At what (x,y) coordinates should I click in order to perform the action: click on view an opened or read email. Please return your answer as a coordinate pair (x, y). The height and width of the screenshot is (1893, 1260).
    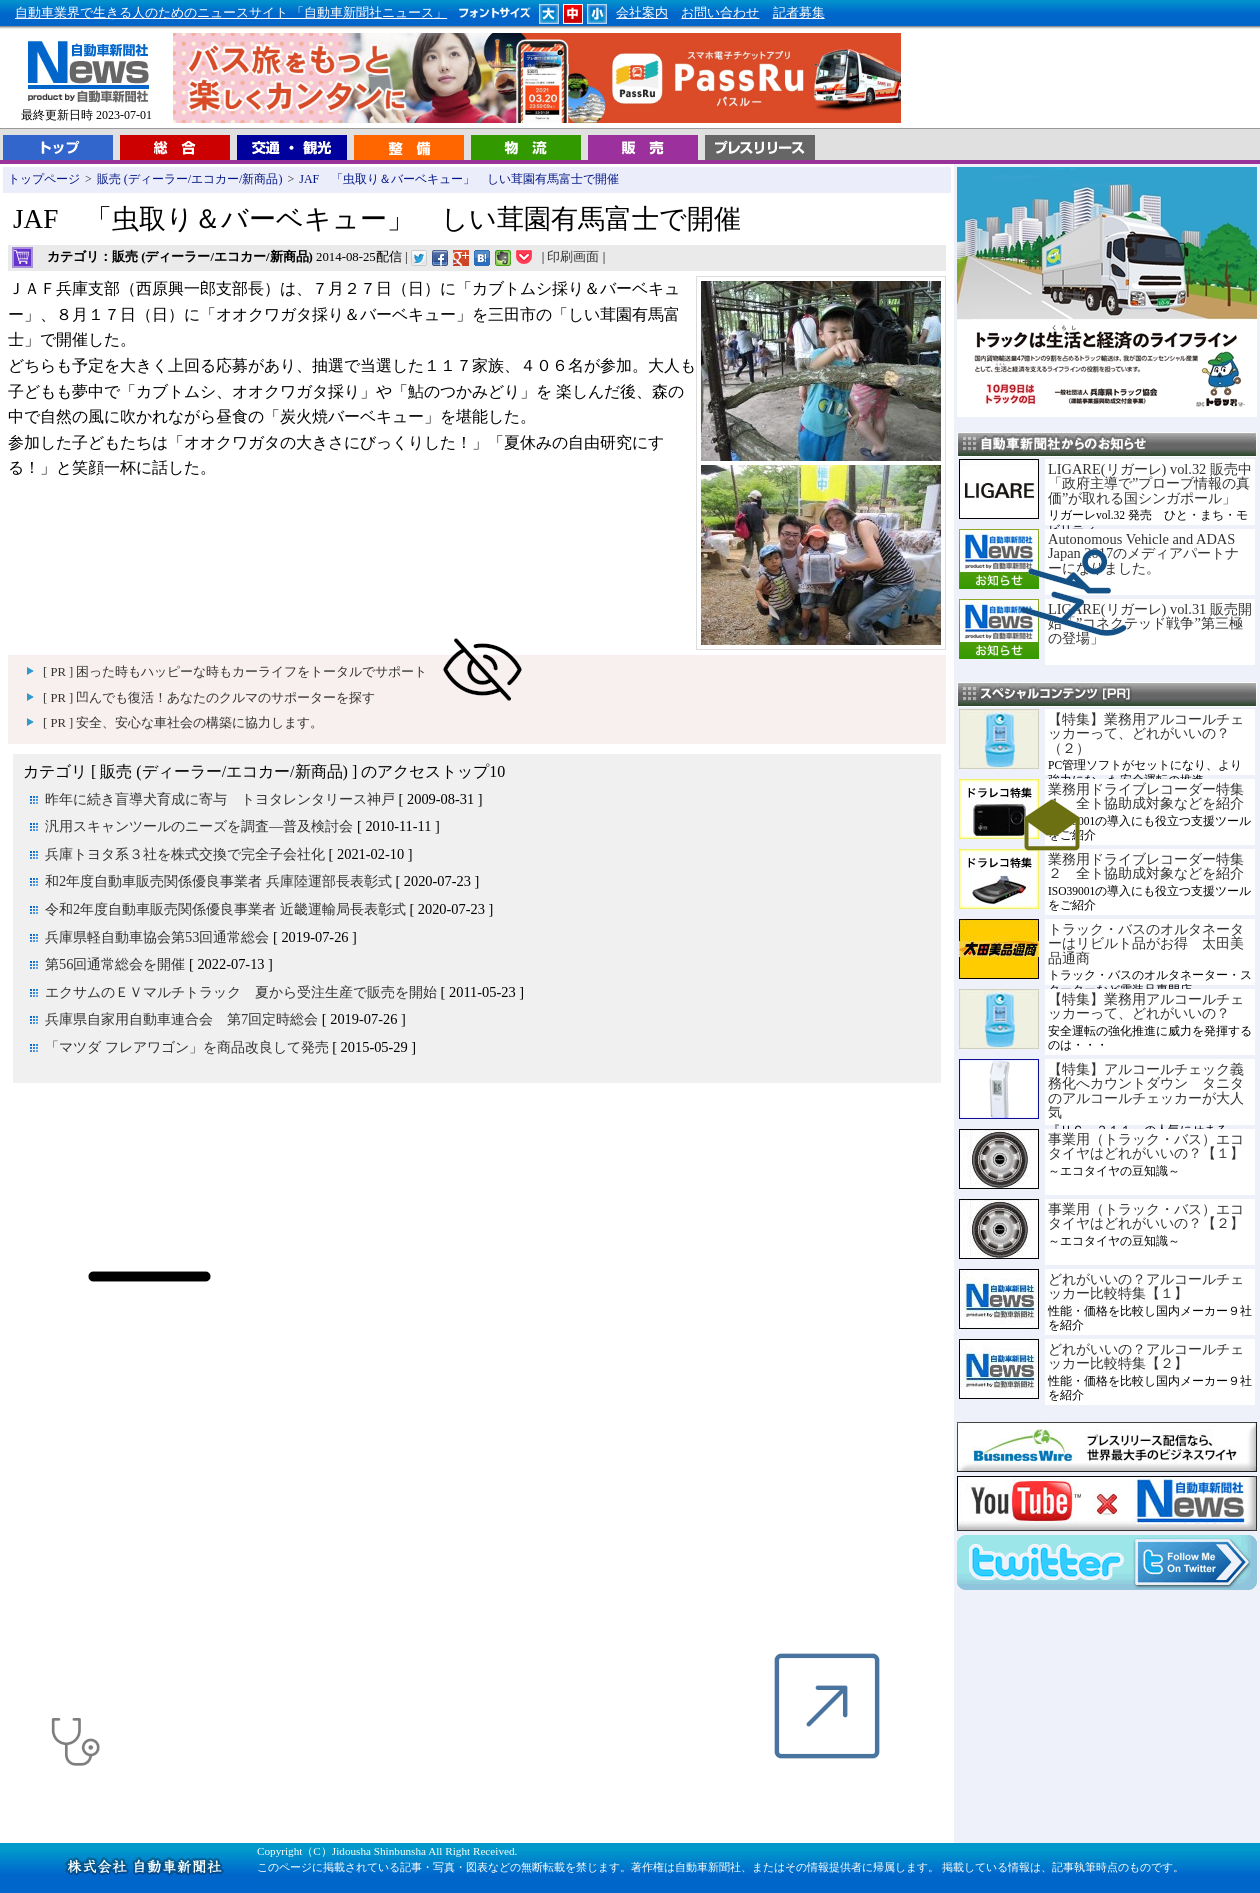
    Looking at the image, I should click on (1052, 827).